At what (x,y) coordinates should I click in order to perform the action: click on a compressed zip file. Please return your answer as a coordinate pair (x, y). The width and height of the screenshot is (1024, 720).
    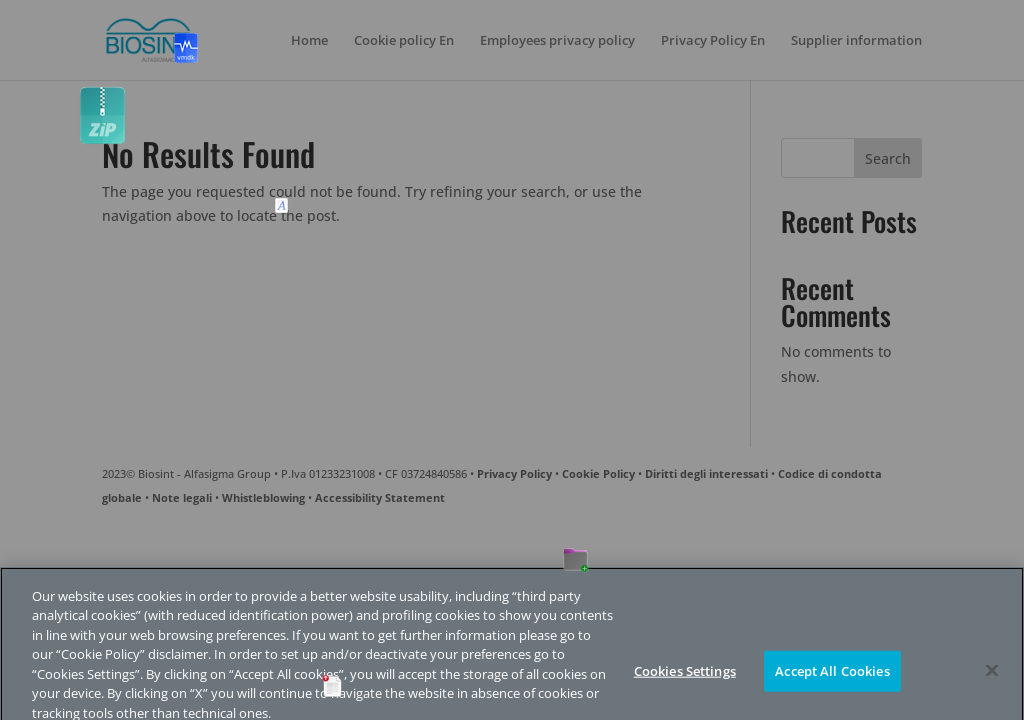
    Looking at the image, I should click on (102, 115).